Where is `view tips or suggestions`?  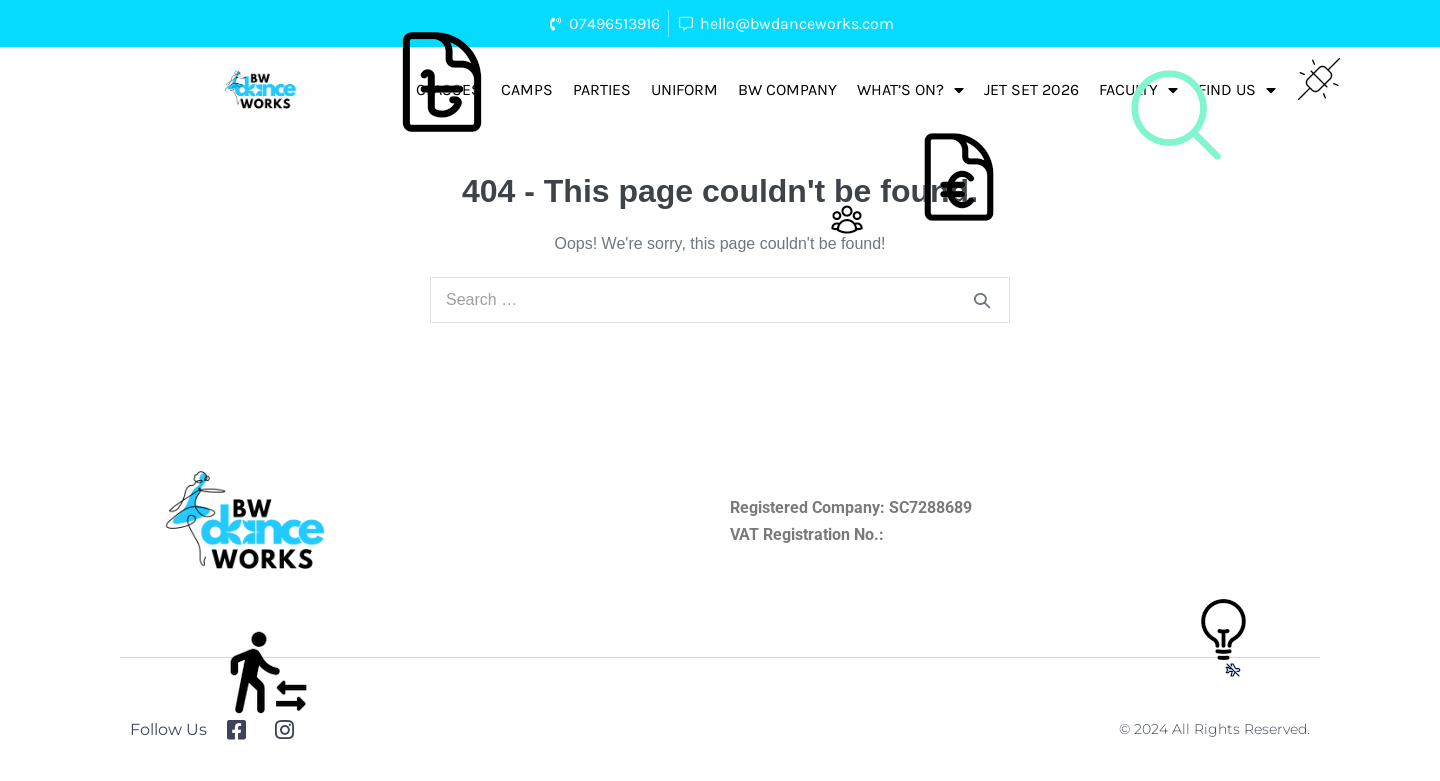
view tips or suggestions is located at coordinates (1223, 629).